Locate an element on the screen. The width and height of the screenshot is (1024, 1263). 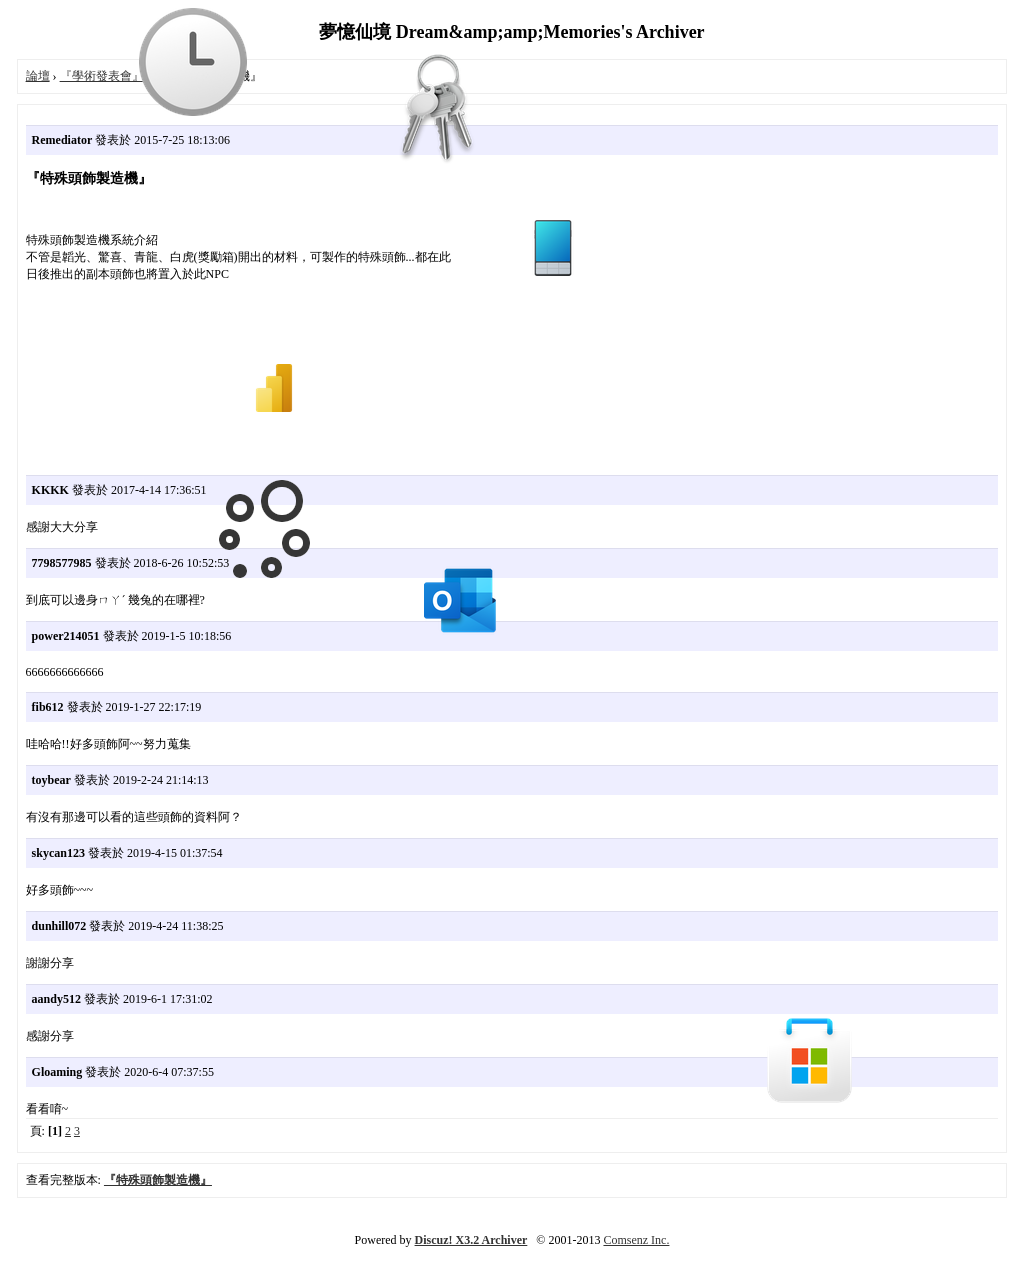
open Microsoft Power BI app is located at coordinates (274, 388).